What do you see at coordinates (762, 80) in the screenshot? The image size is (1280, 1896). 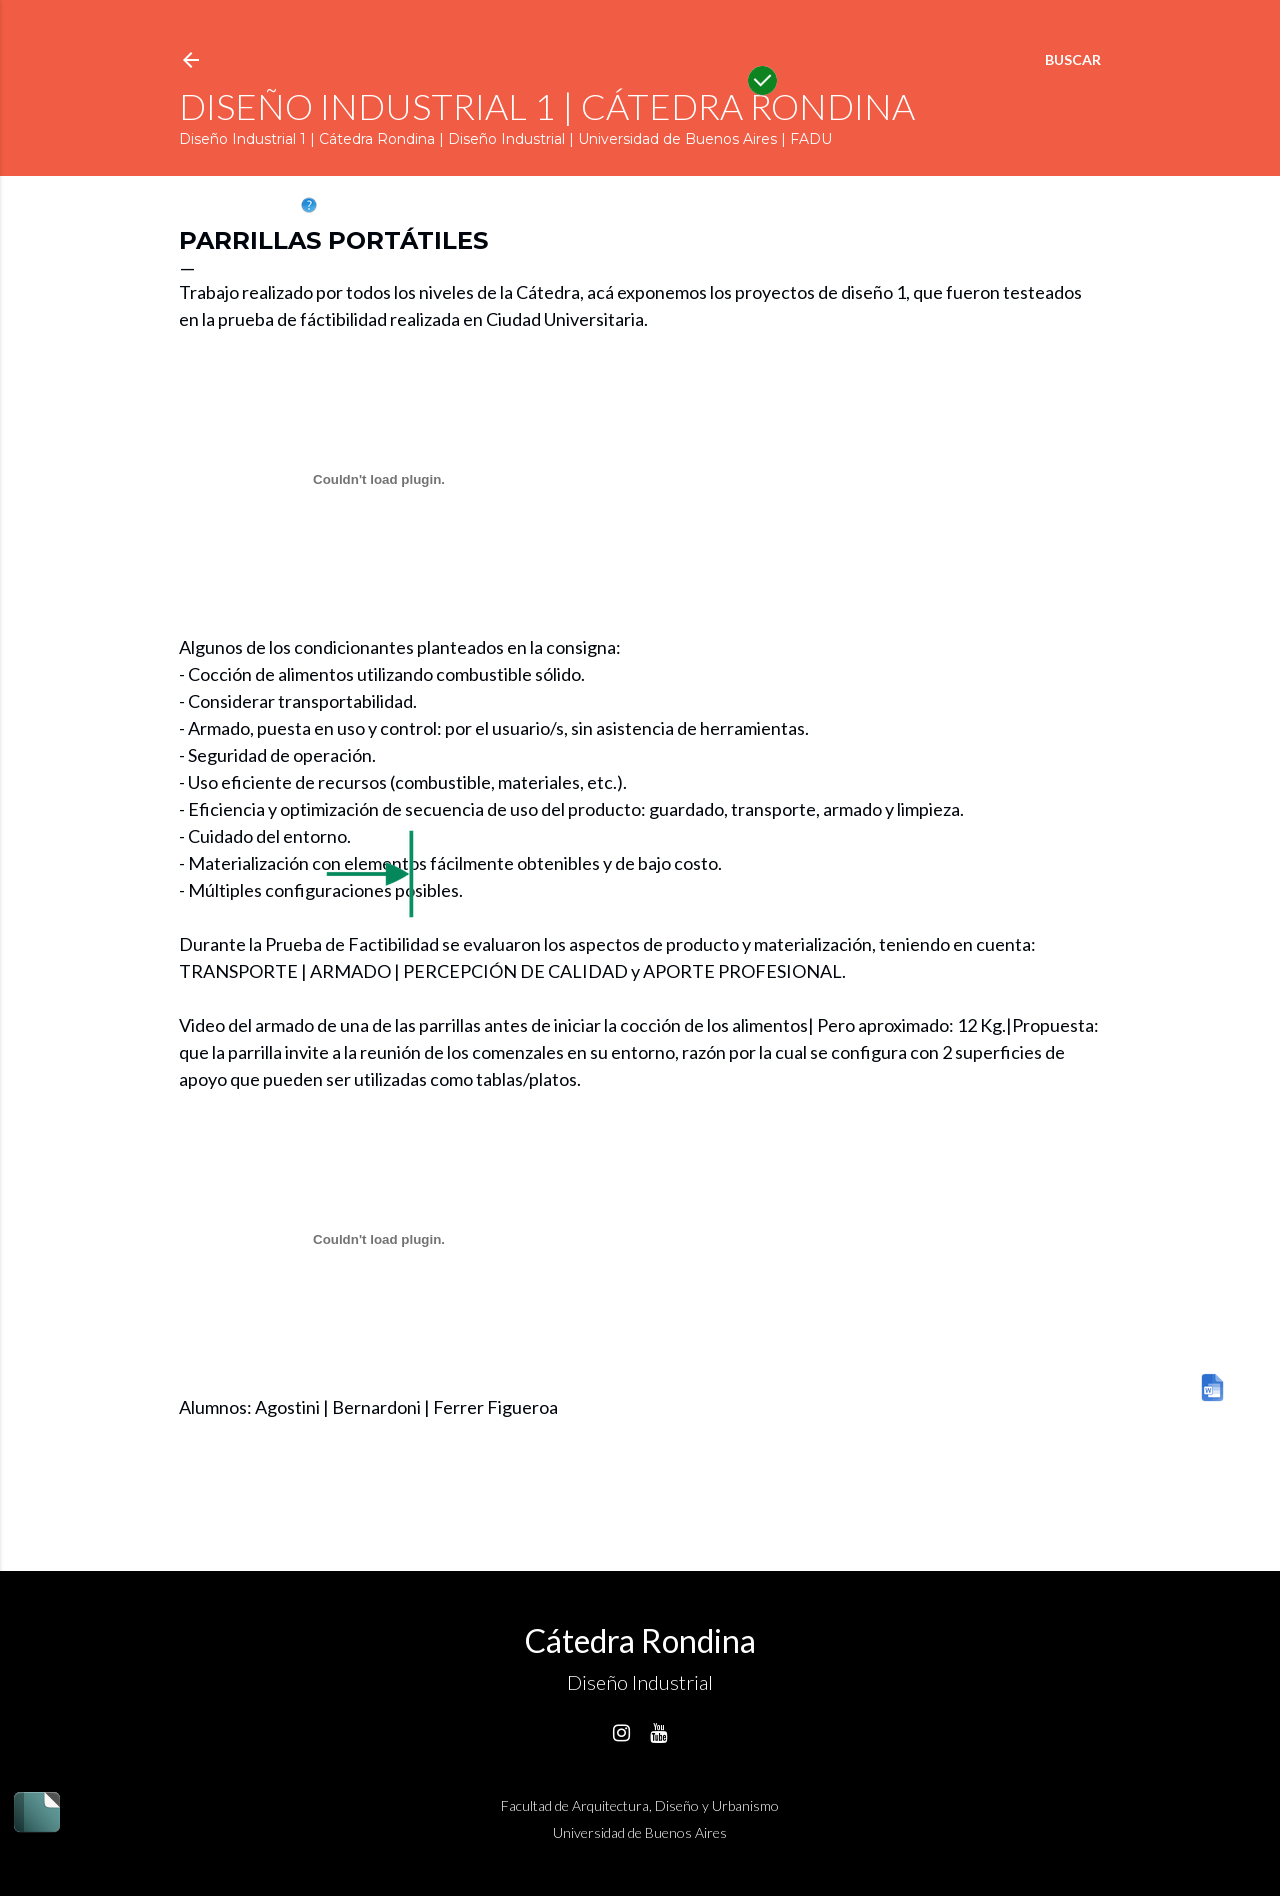 I see `indicates dropbox file is fully synced` at bounding box center [762, 80].